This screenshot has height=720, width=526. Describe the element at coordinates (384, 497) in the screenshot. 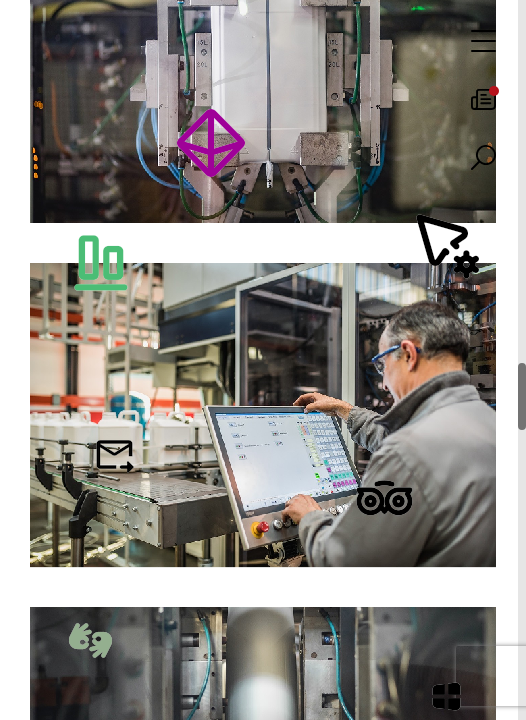

I see `view tripadvisor reviews and ratings` at that location.